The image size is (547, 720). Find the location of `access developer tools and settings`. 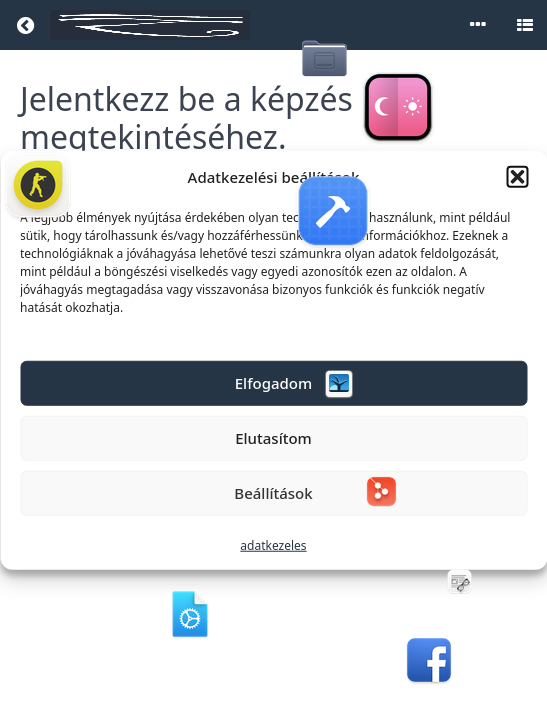

access developer tools and settings is located at coordinates (333, 212).